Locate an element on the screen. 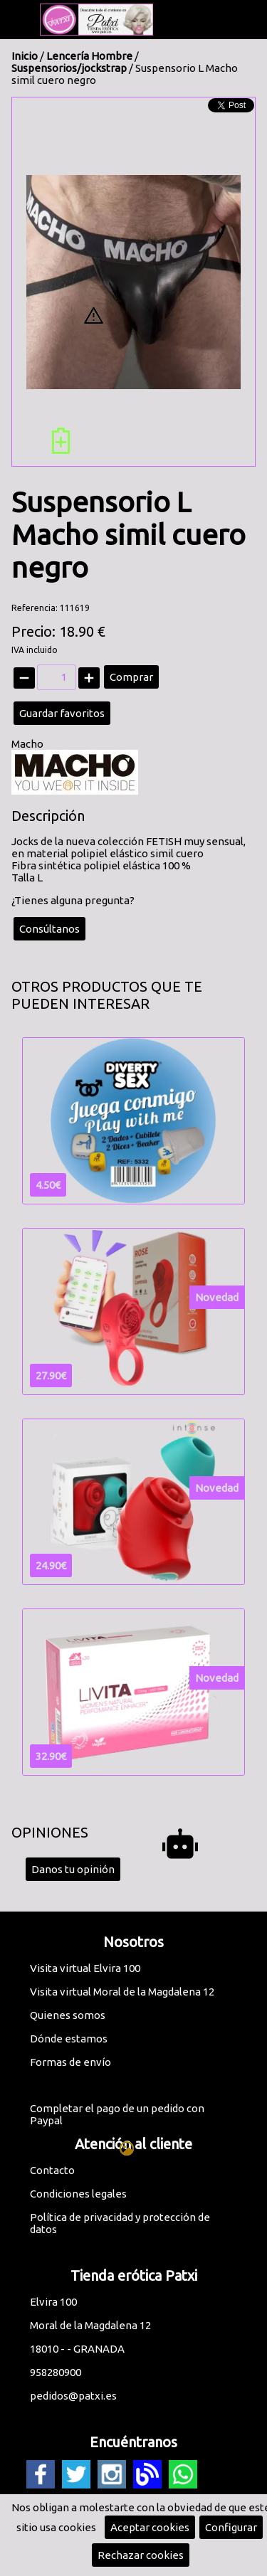  indicates a warning or alert status is located at coordinates (93, 315).